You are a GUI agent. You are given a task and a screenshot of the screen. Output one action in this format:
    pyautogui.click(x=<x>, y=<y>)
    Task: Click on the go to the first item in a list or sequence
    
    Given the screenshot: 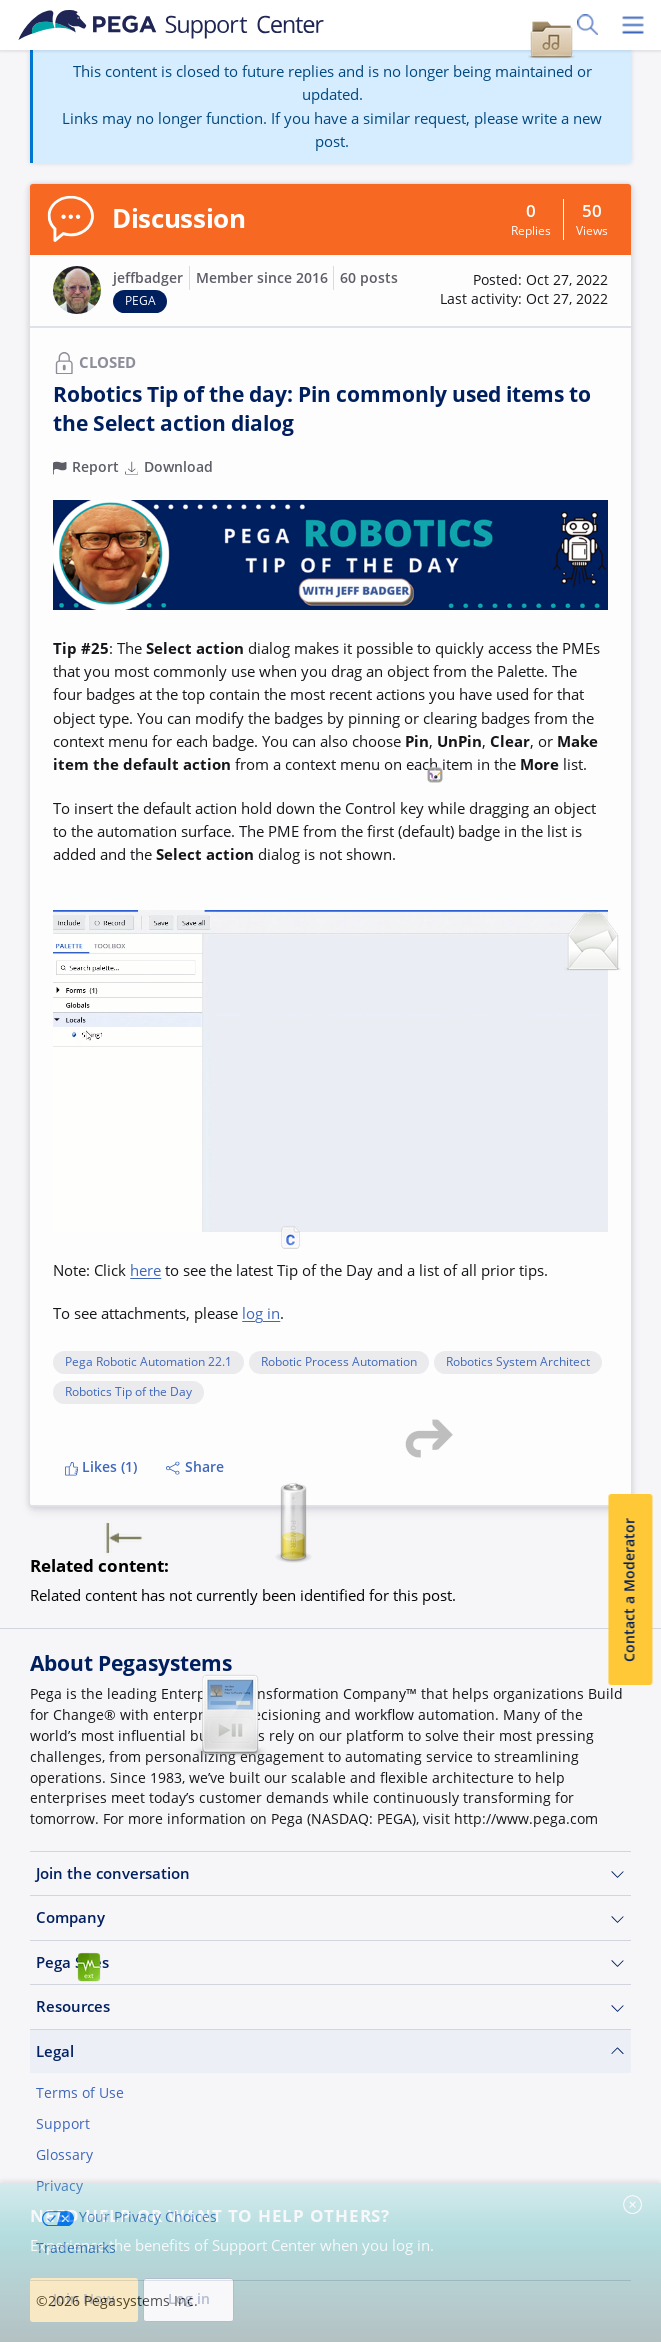 What is the action you would take?
    pyautogui.click(x=124, y=1538)
    